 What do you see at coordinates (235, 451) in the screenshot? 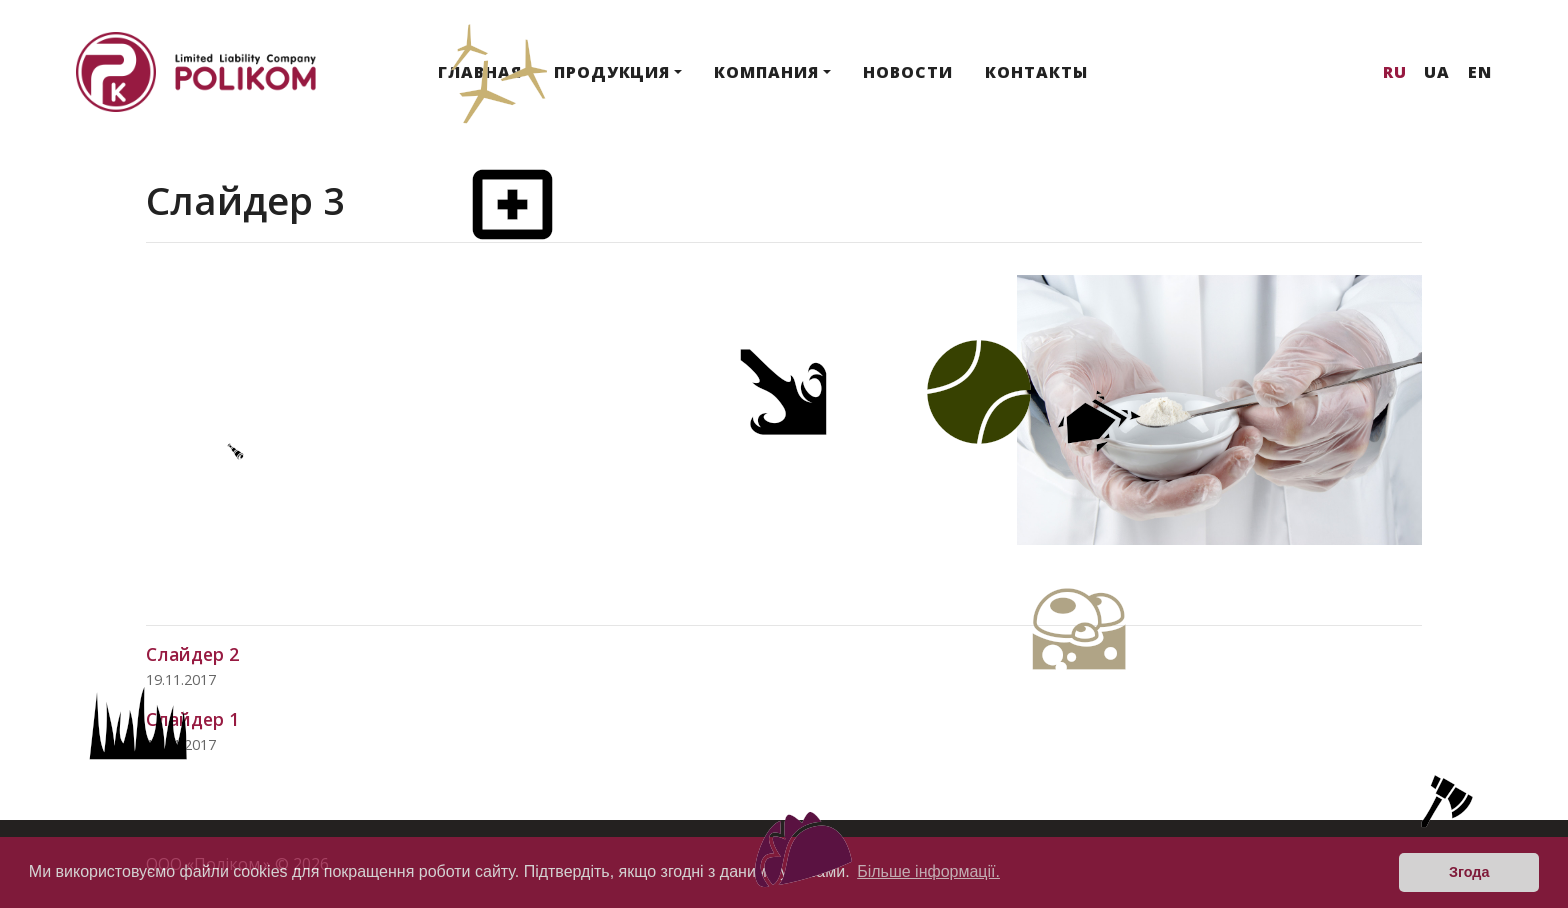
I see `search or explore content` at bounding box center [235, 451].